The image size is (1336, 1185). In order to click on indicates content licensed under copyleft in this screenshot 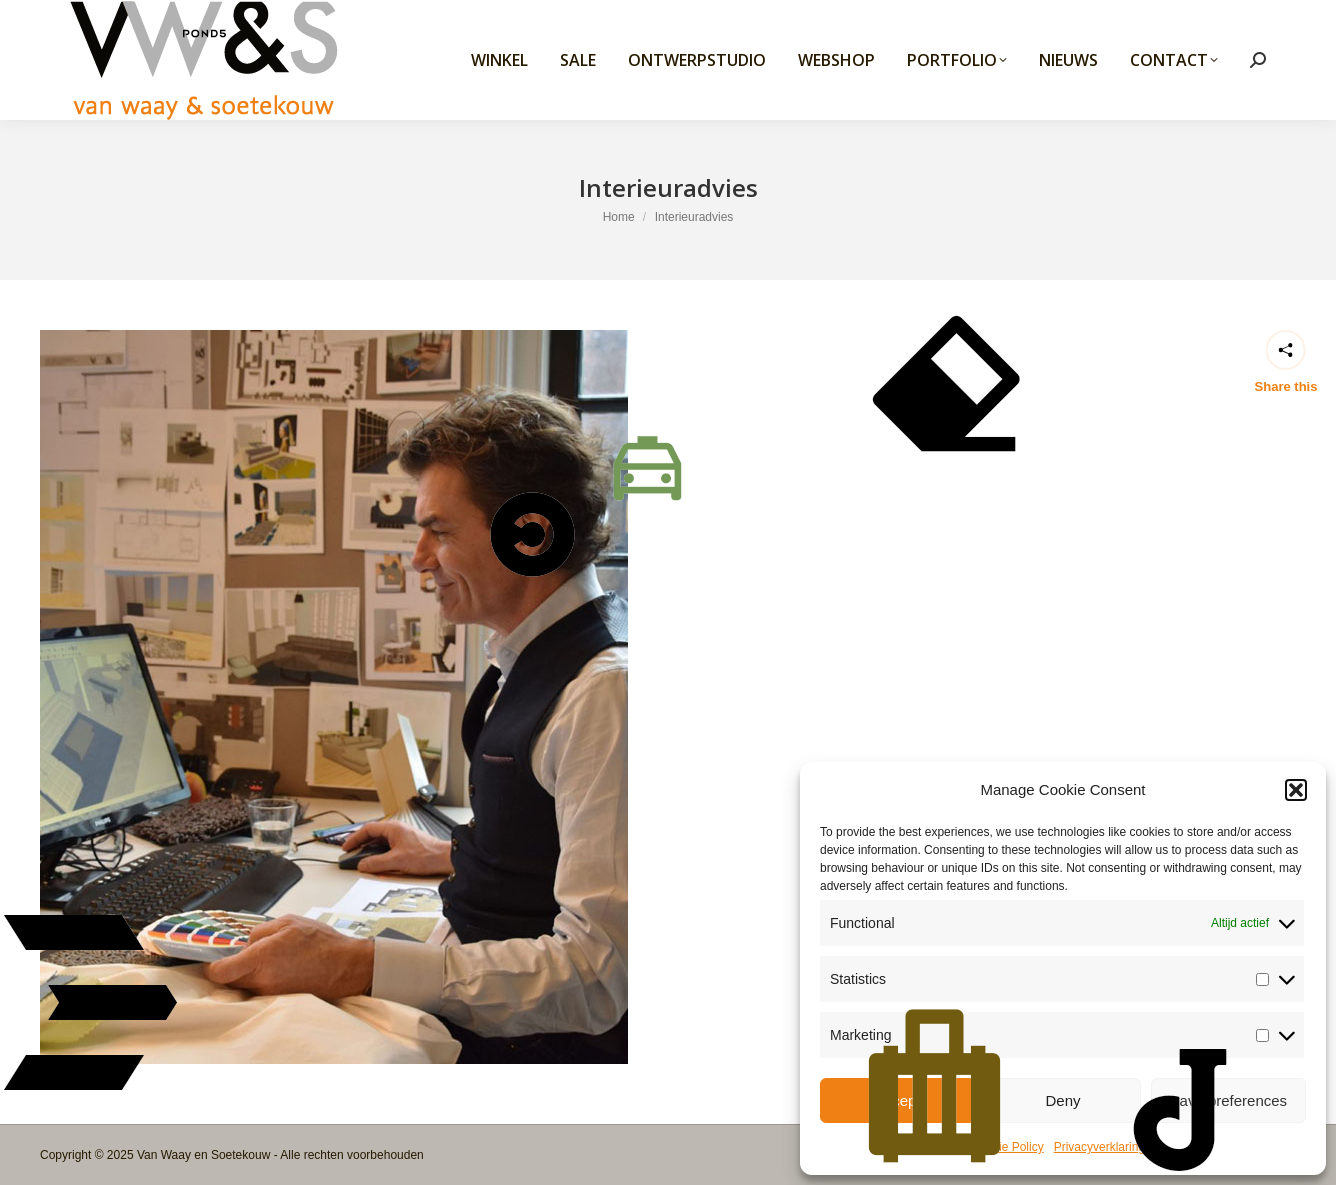, I will do `click(532, 534)`.